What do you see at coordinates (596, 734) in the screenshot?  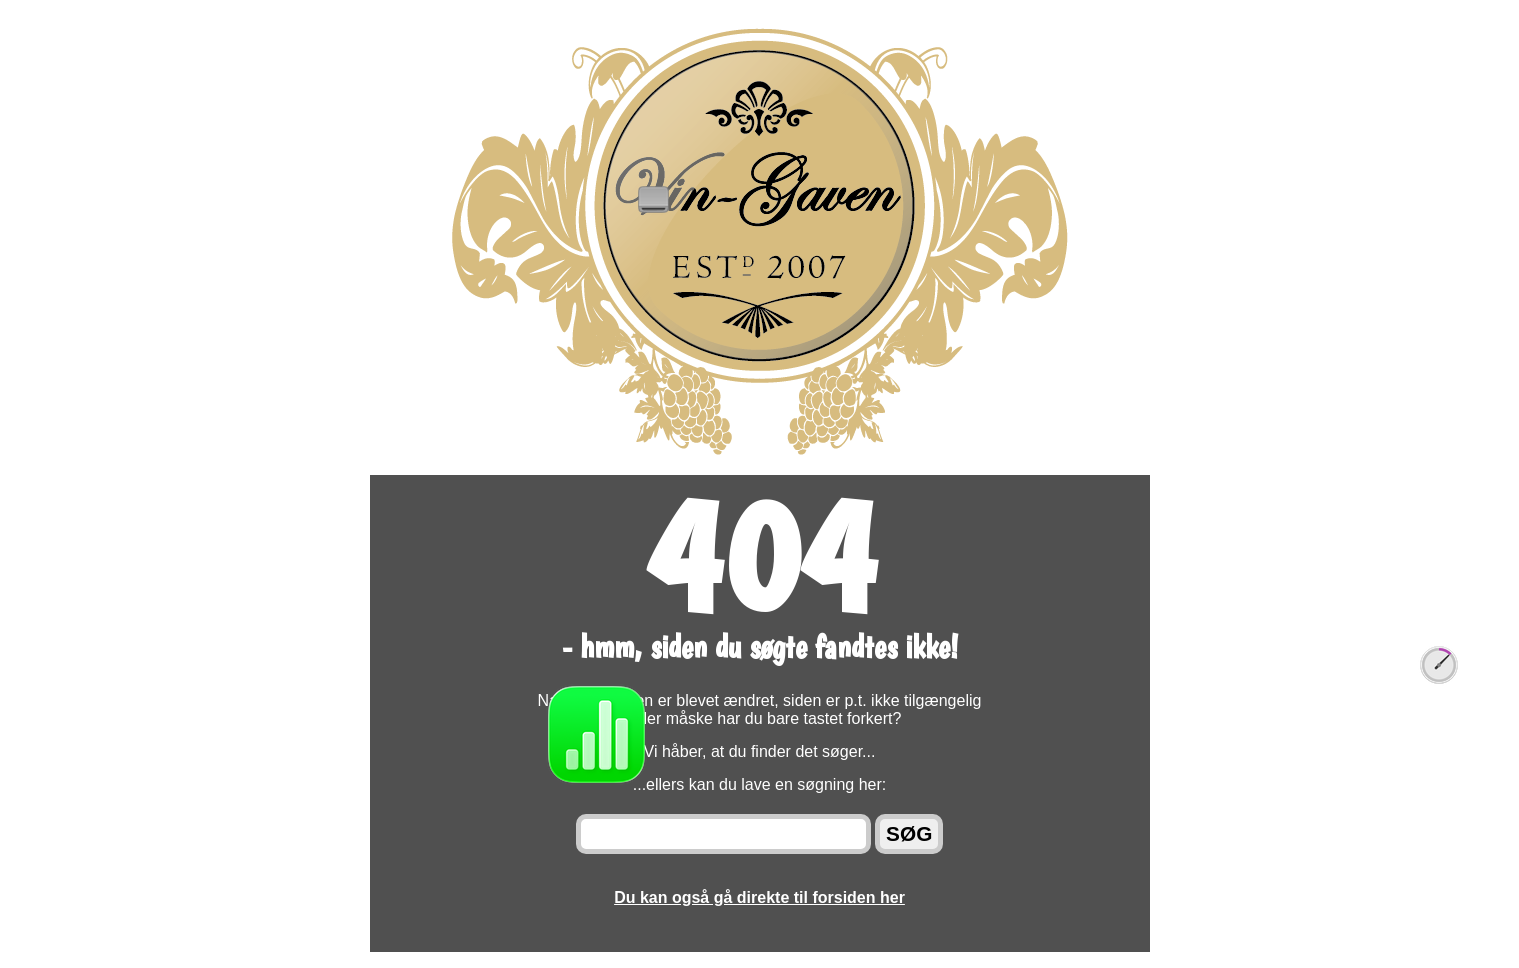 I see `open apple numbers spreadsheet app` at bounding box center [596, 734].